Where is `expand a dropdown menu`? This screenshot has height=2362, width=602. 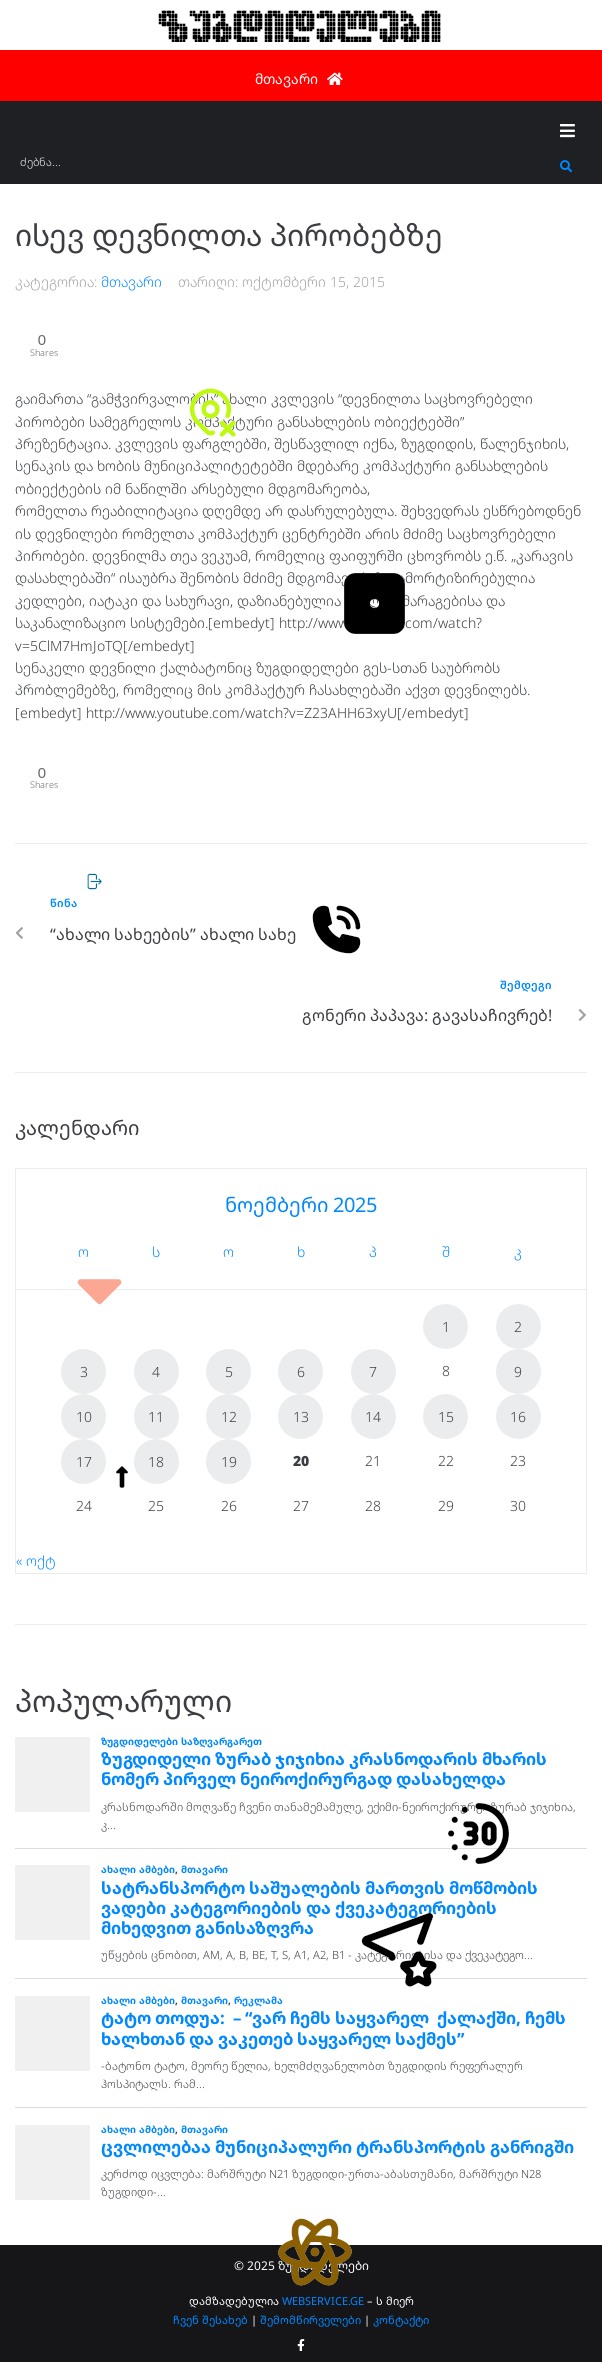
expand a dropdown menu is located at coordinates (99, 1288).